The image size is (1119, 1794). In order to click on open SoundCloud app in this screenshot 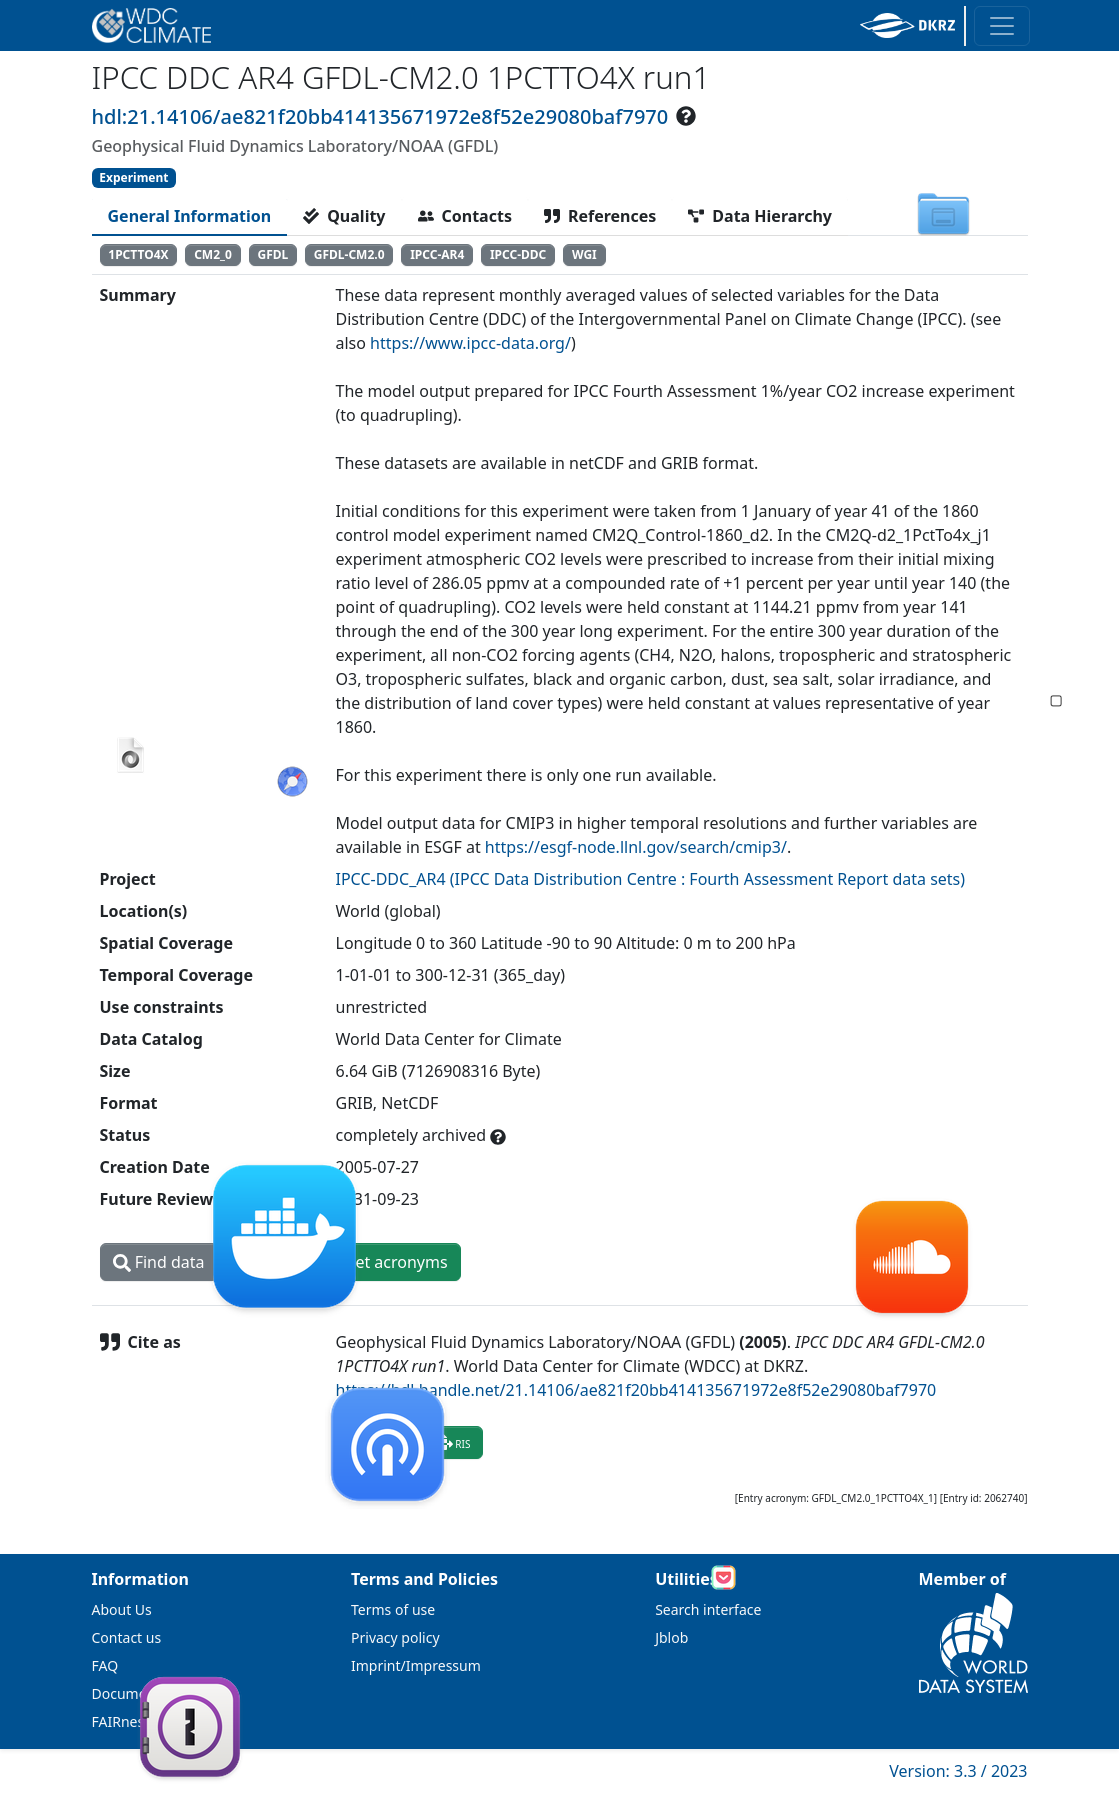, I will do `click(912, 1257)`.